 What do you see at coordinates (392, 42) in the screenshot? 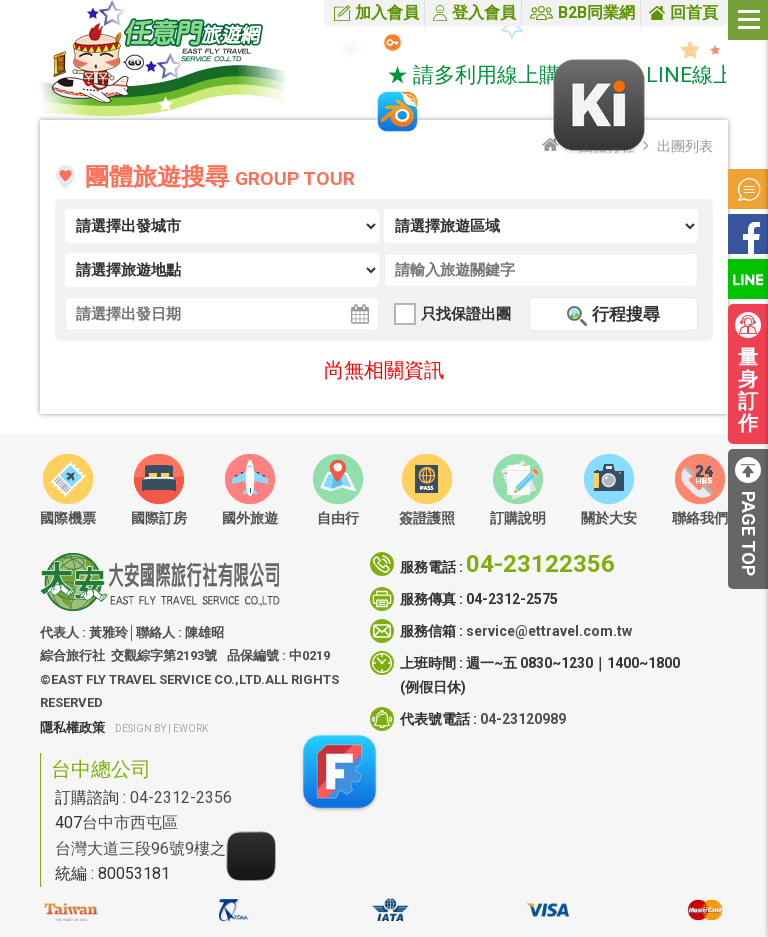
I see `indicates encrypted or password-protected content` at bounding box center [392, 42].